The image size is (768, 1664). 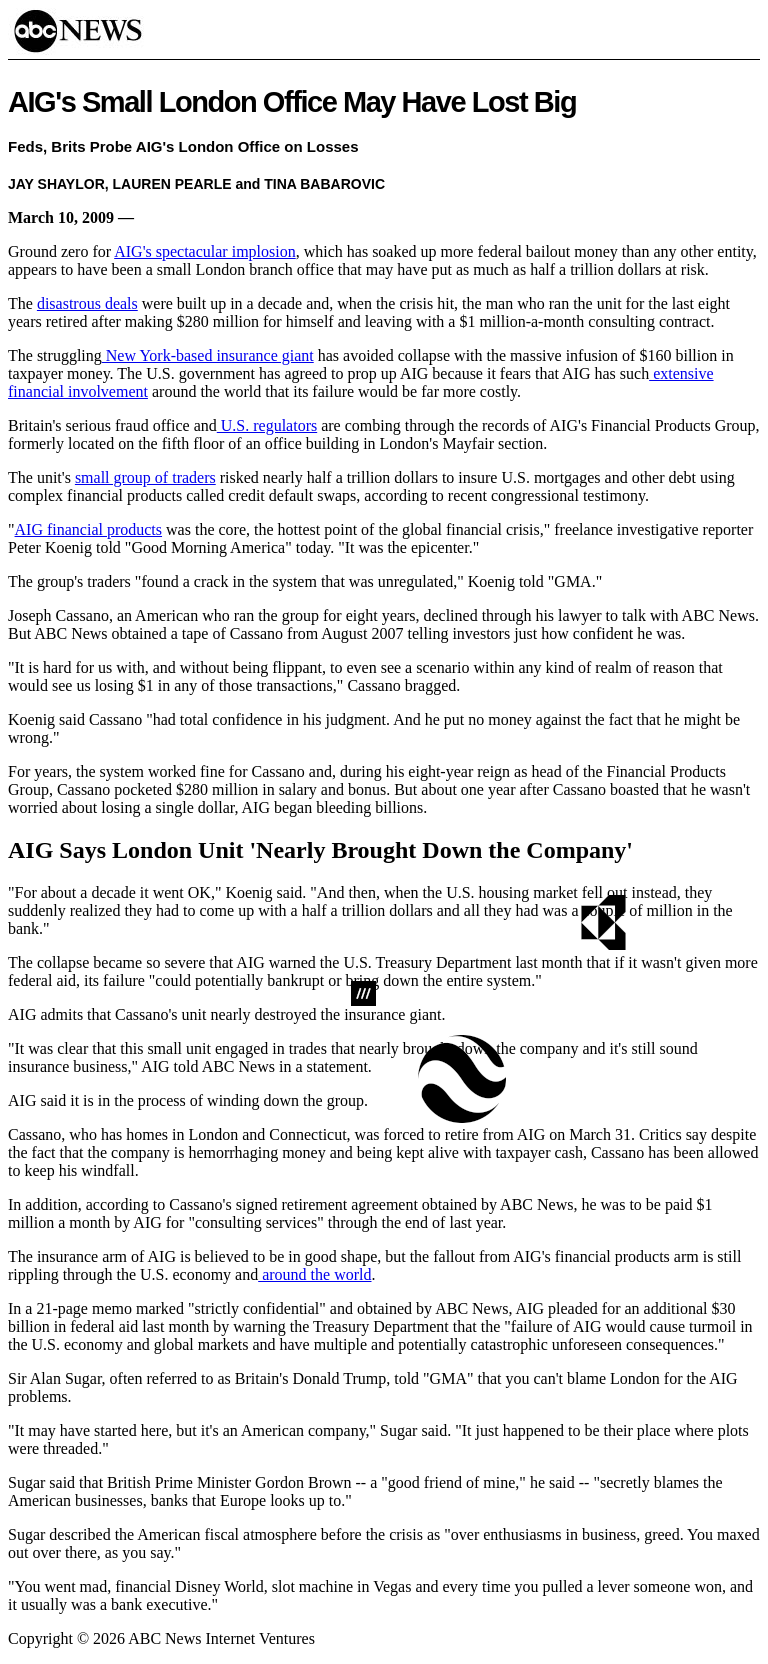 What do you see at coordinates (462, 1079) in the screenshot?
I see `open Google Earth app` at bounding box center [462, 1079].